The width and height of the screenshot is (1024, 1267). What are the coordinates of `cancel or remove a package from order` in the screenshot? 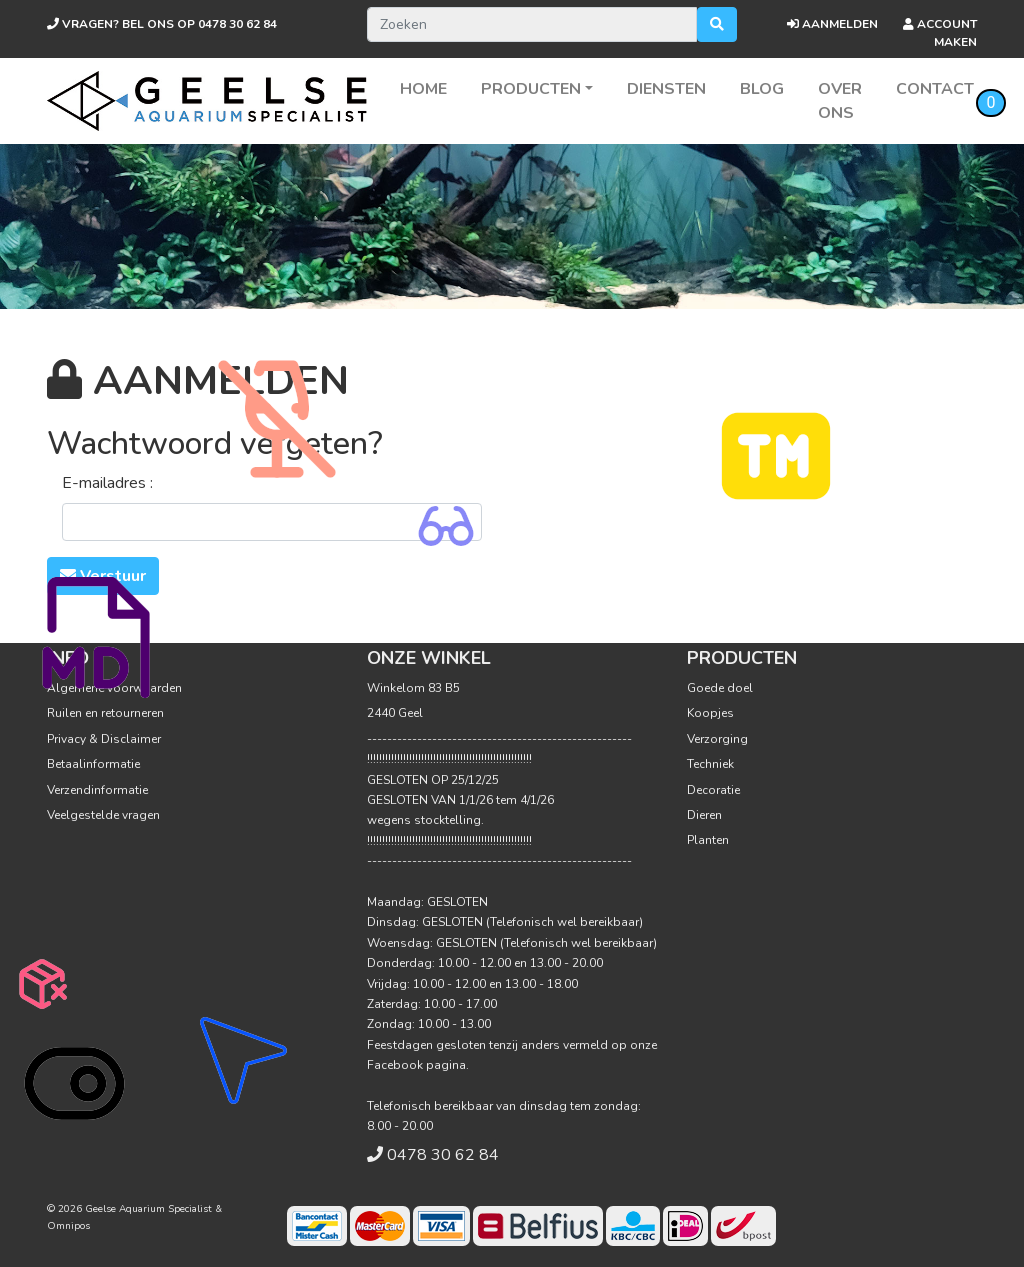 It's located at (42, 984).